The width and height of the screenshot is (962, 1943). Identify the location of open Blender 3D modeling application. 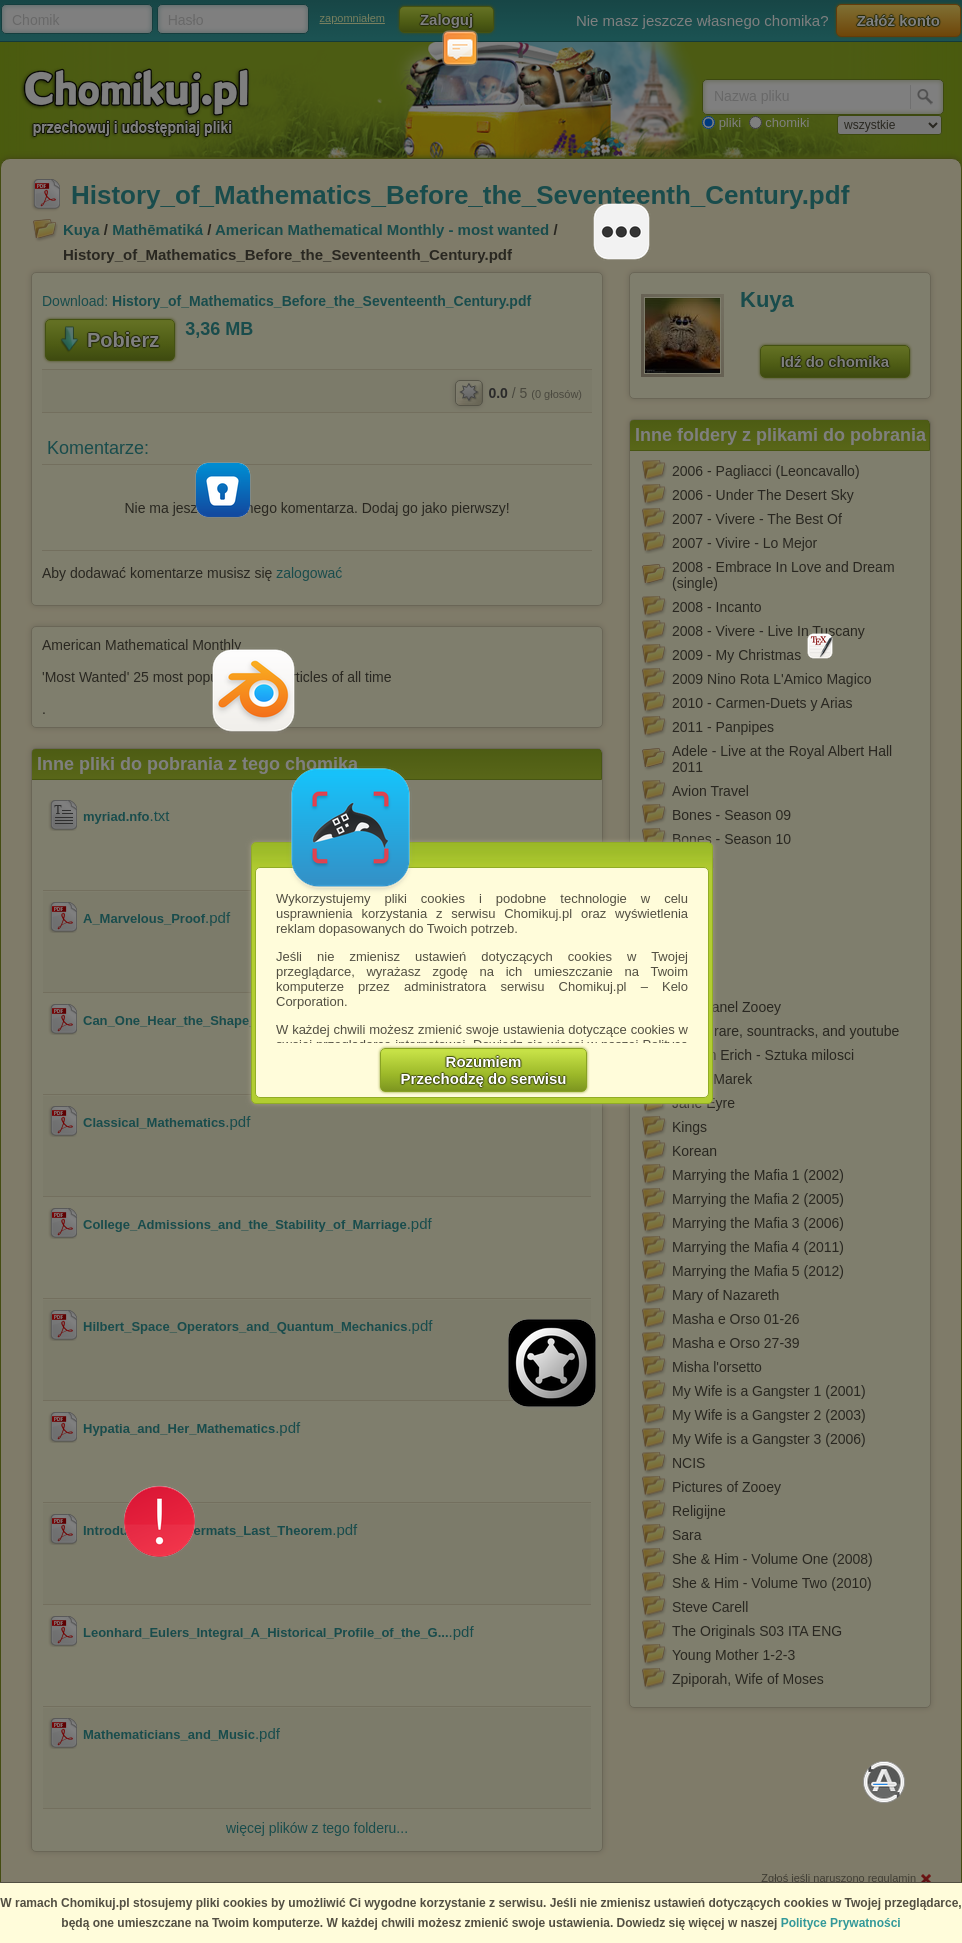
(253, 690).